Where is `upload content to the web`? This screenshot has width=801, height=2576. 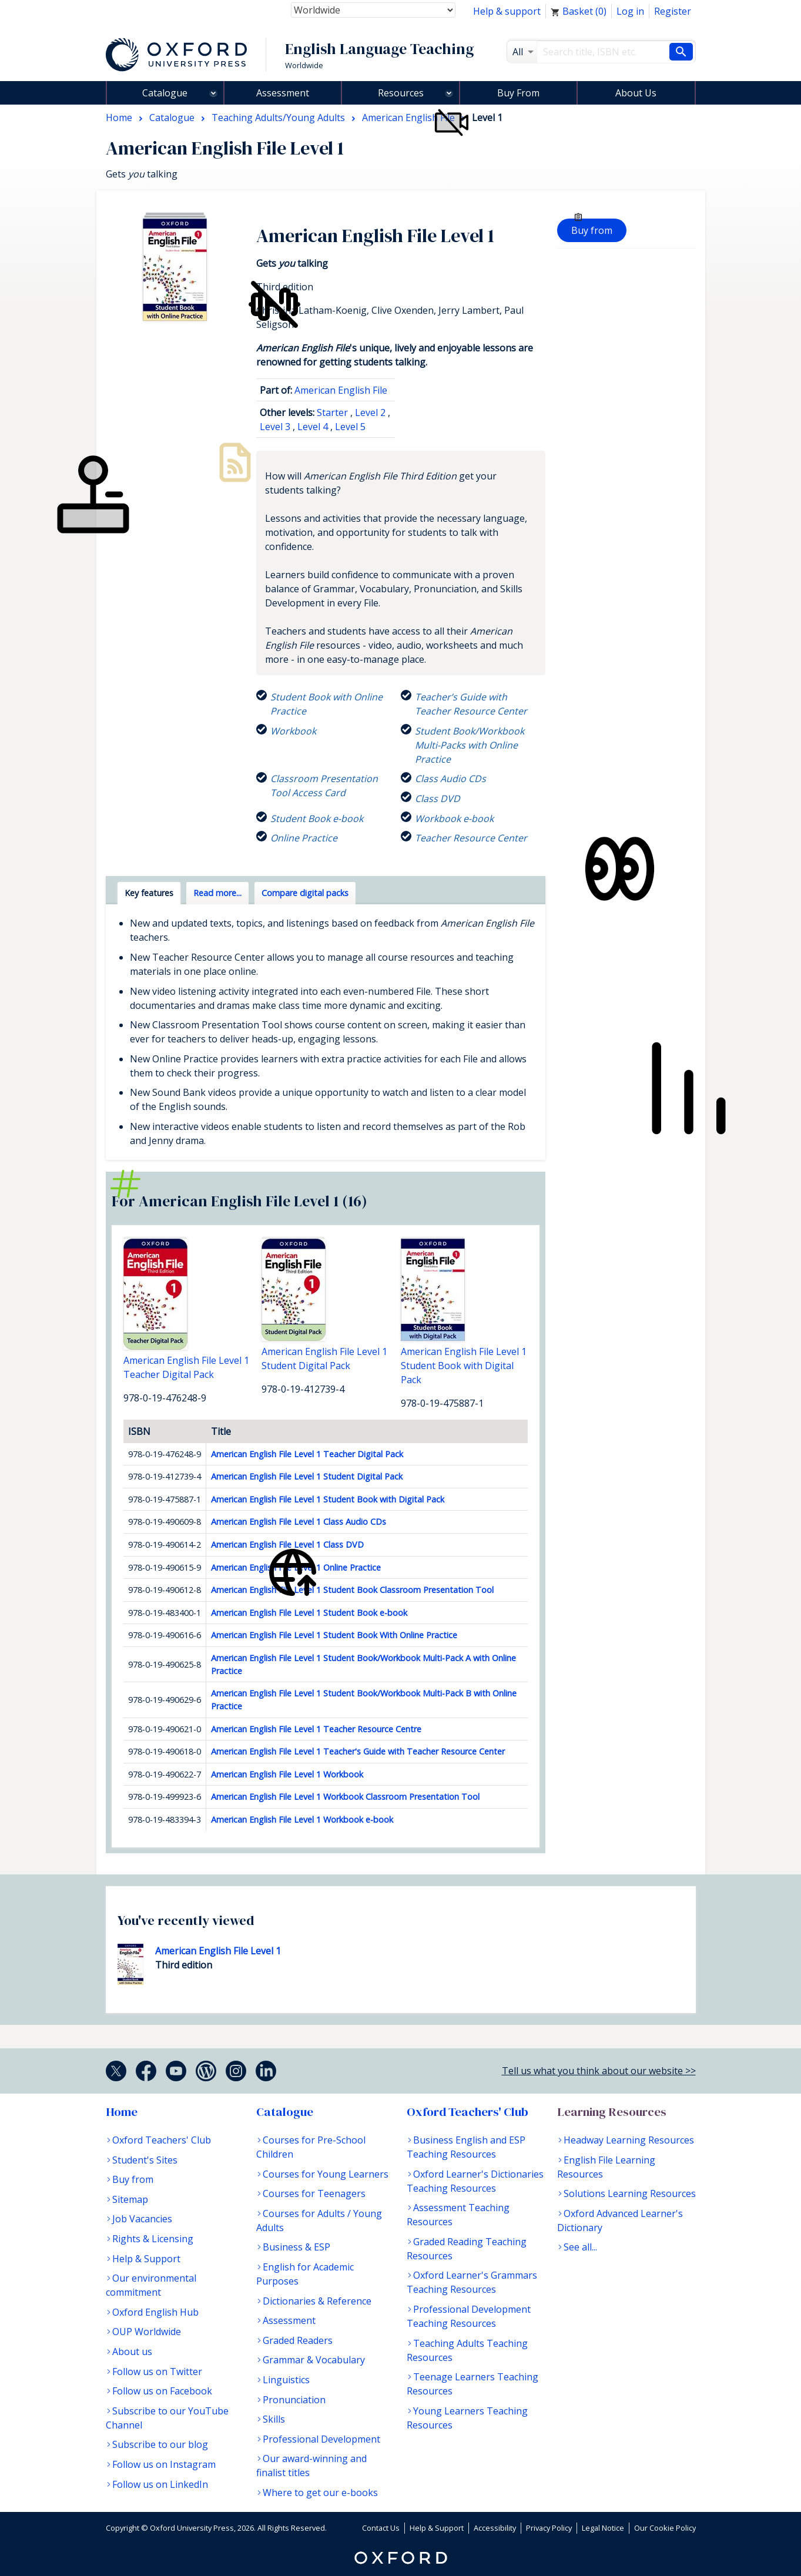
upload content to the web is located at coordinates (293, 1572).